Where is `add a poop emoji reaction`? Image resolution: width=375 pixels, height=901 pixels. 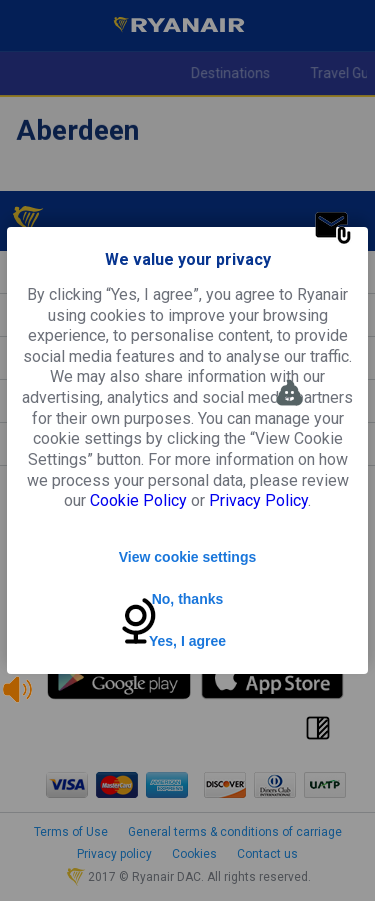
add a poop emoji reaction is located at coordinates (289, 392).